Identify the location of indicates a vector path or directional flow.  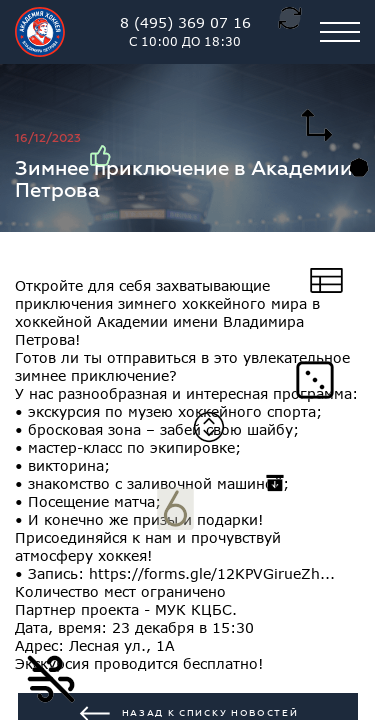
(315, 124).